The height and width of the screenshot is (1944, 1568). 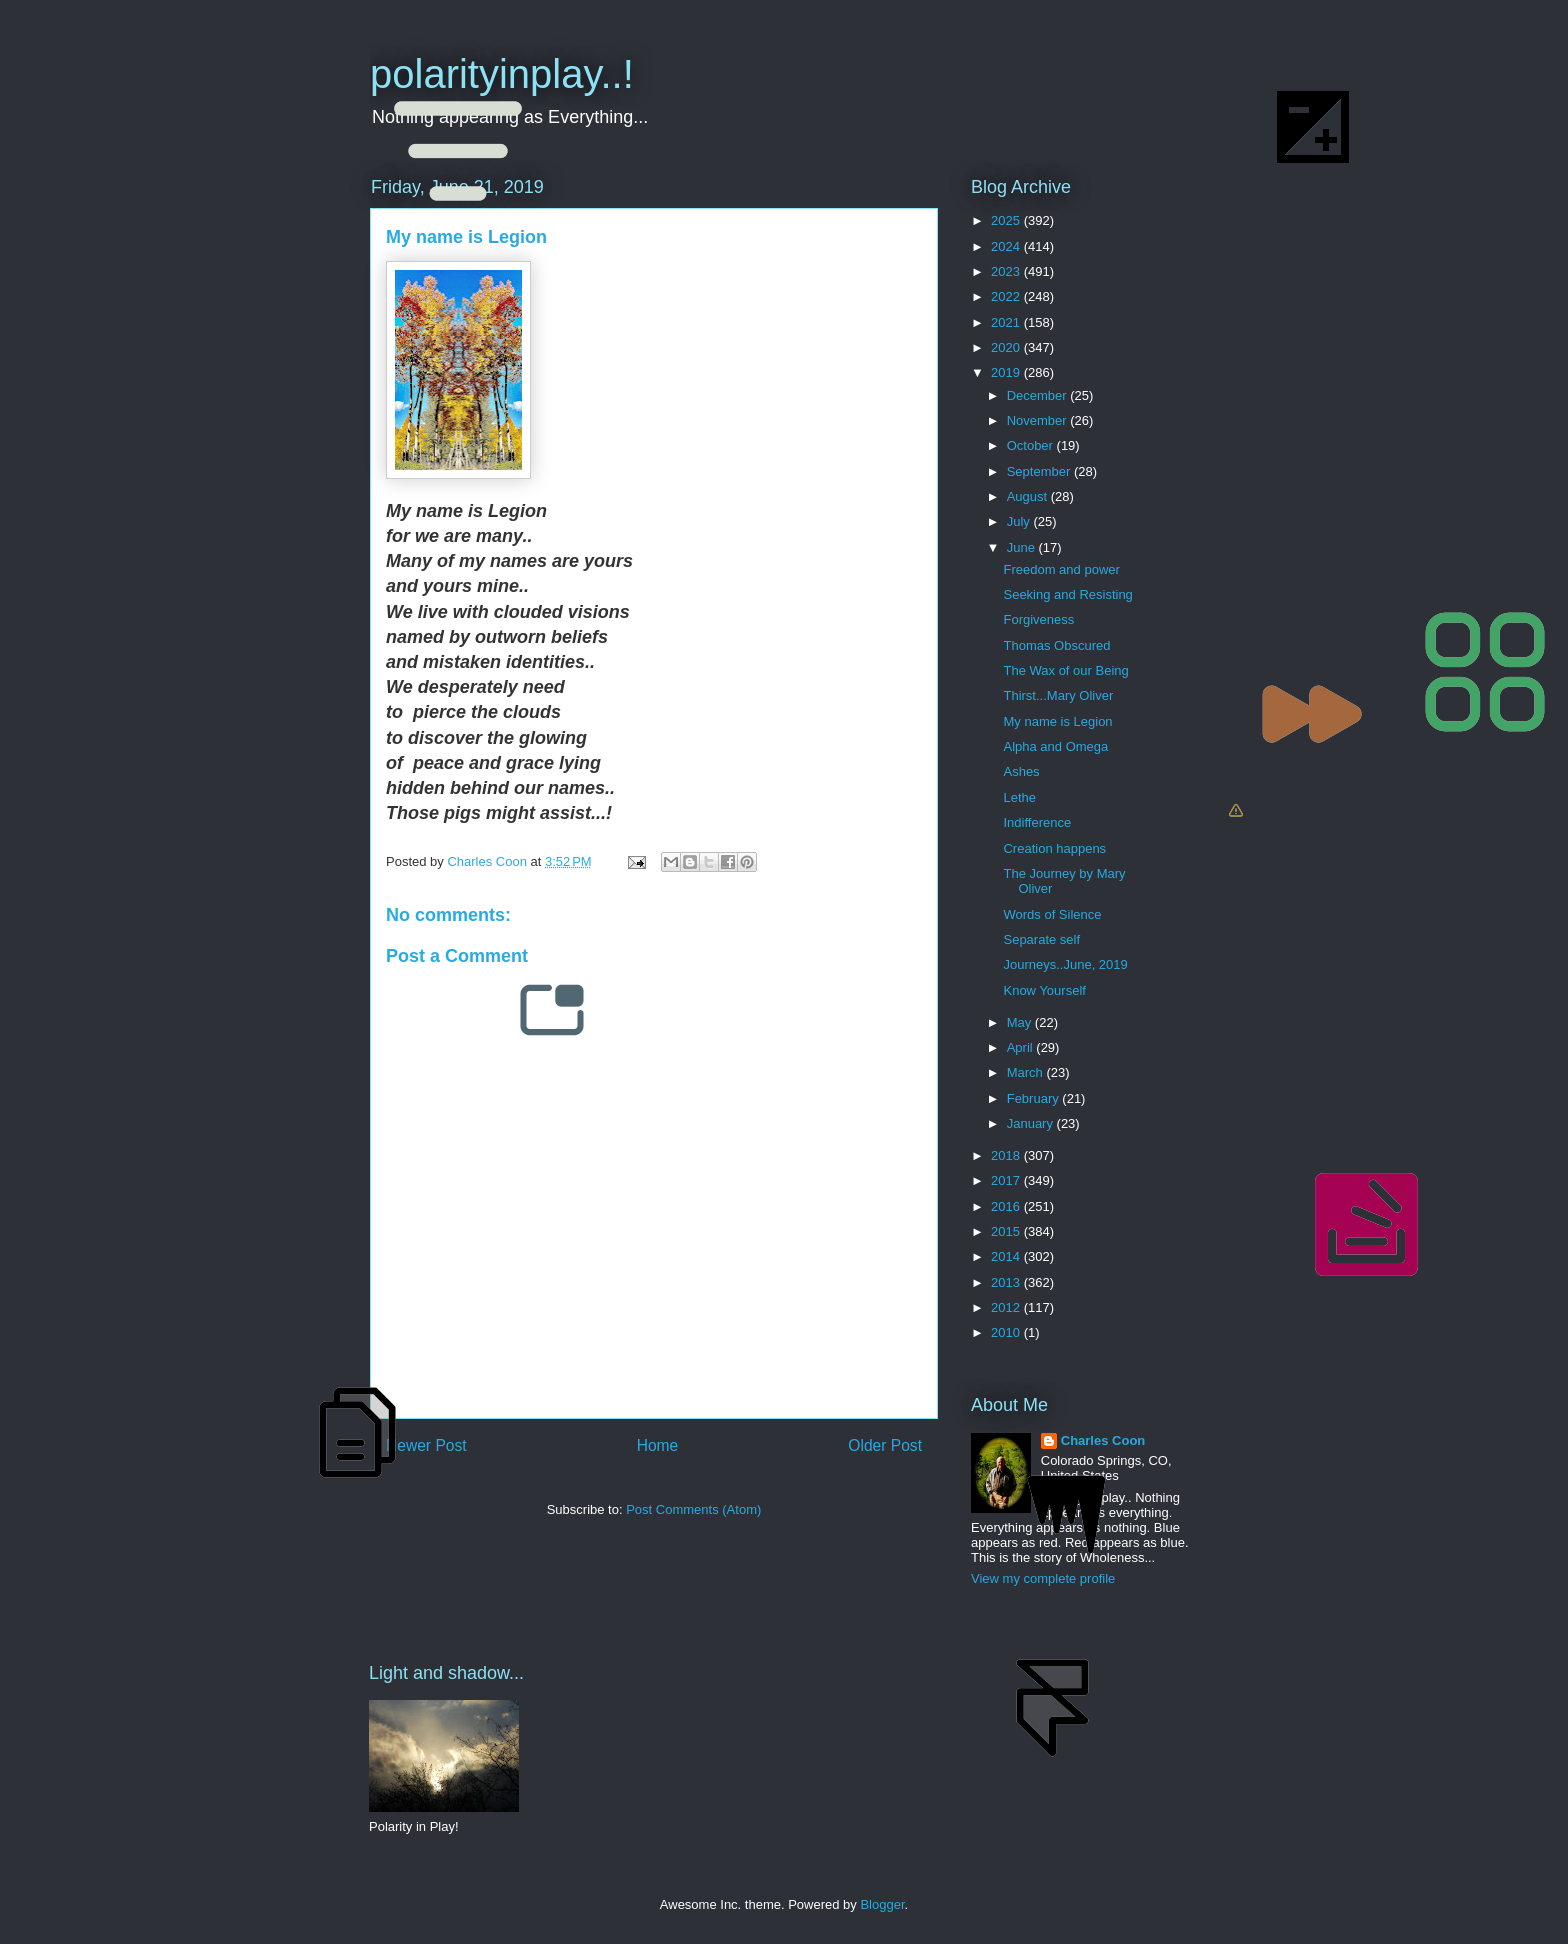 What do you see at coordinates (357, 1432) in the screenshot?
I see `view all files or documents` at bounding box center [357, 1432].